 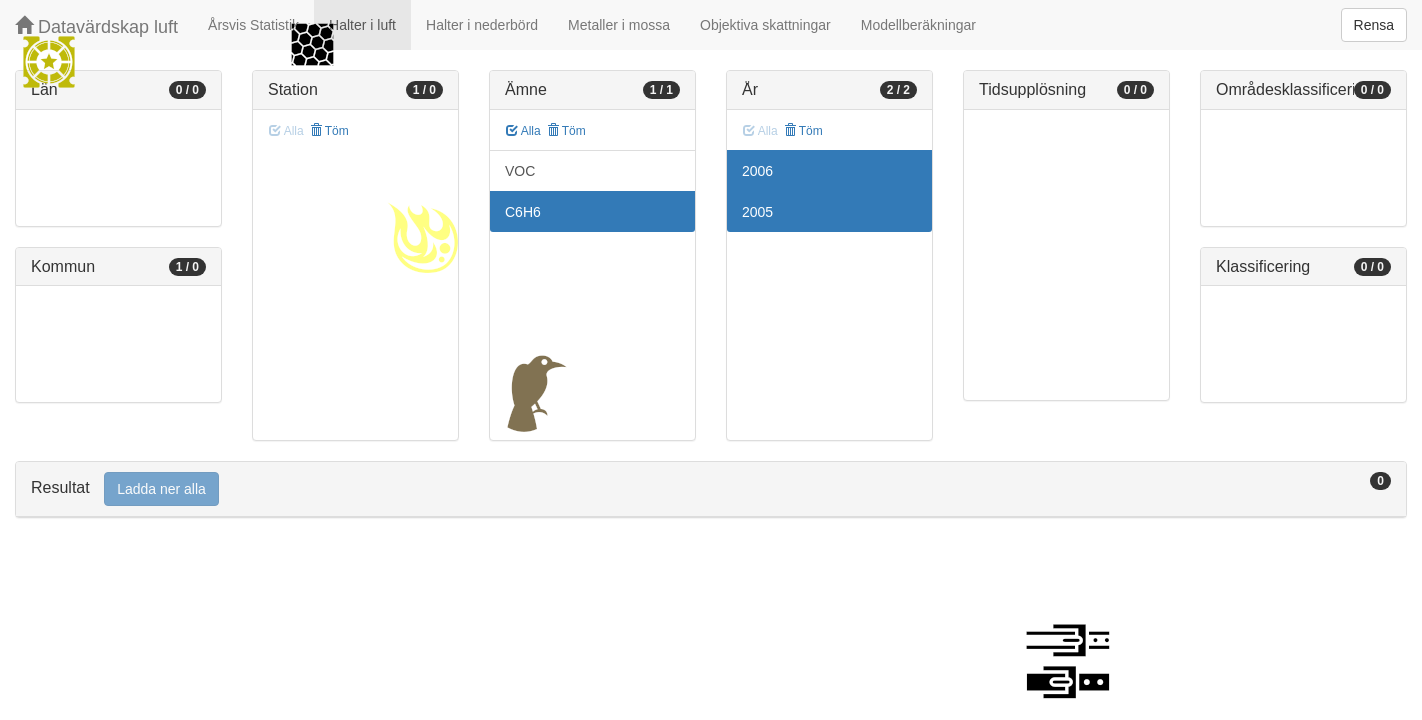 What do you see at coordinates (312, 44) in the screenshot?
I see `view hexagonal grid or tile map` at bounding box center [312, 44].